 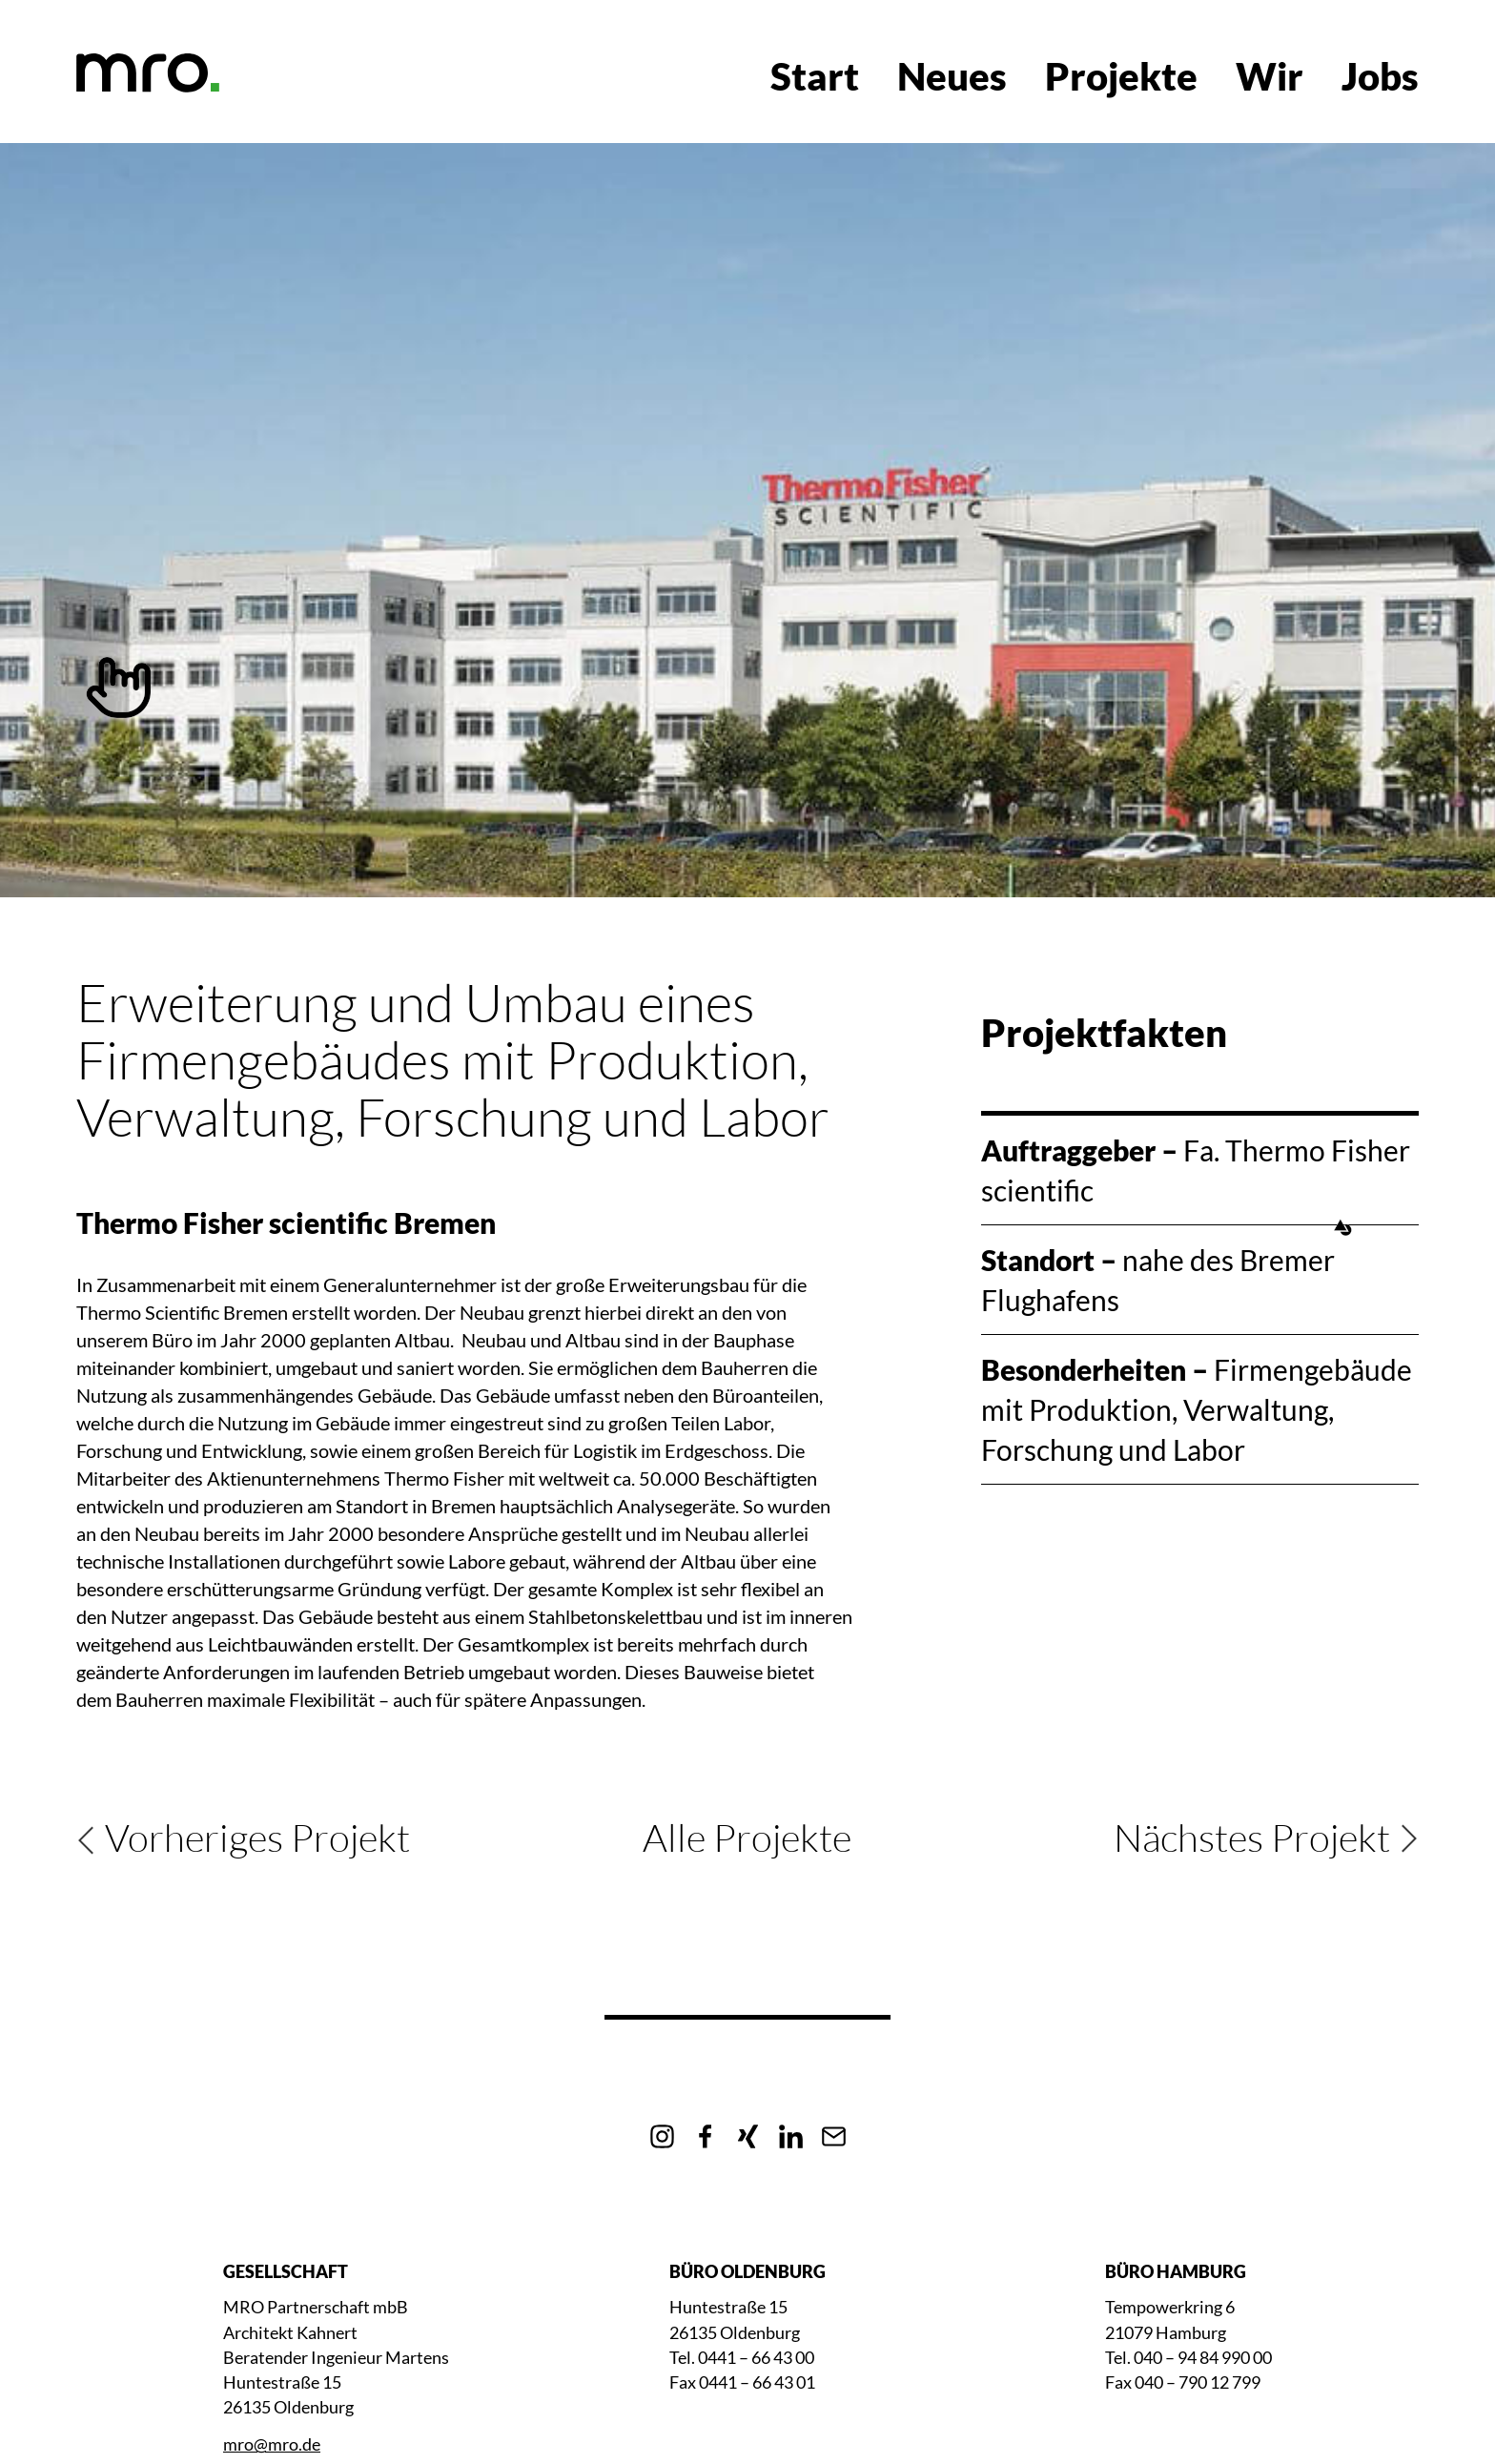 I want to click on access shape tools or drawing options, so click(x=1342, y=1227).